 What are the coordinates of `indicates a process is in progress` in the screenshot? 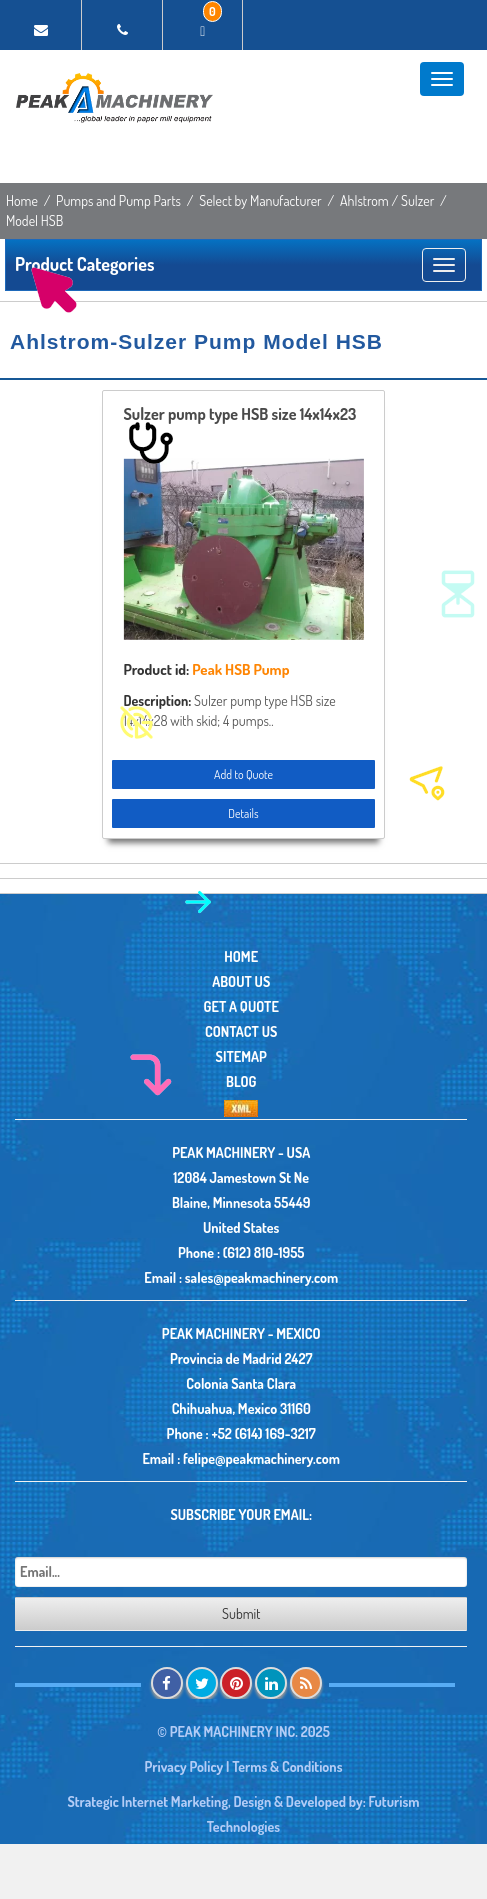 It's located at (458, 594).